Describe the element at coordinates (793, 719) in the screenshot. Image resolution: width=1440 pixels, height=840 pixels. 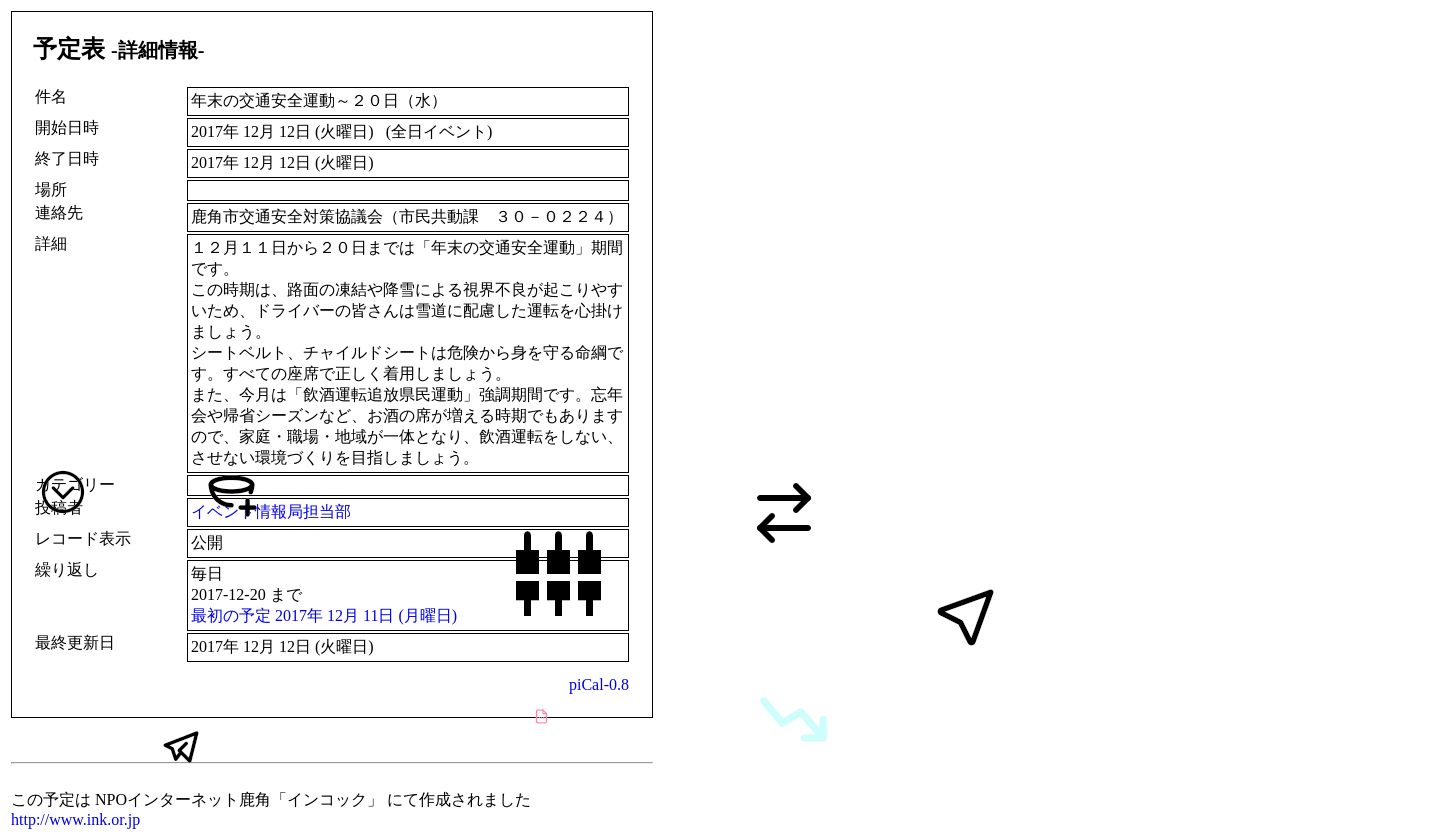
I see `indicates a downward trend or decline` at that location.